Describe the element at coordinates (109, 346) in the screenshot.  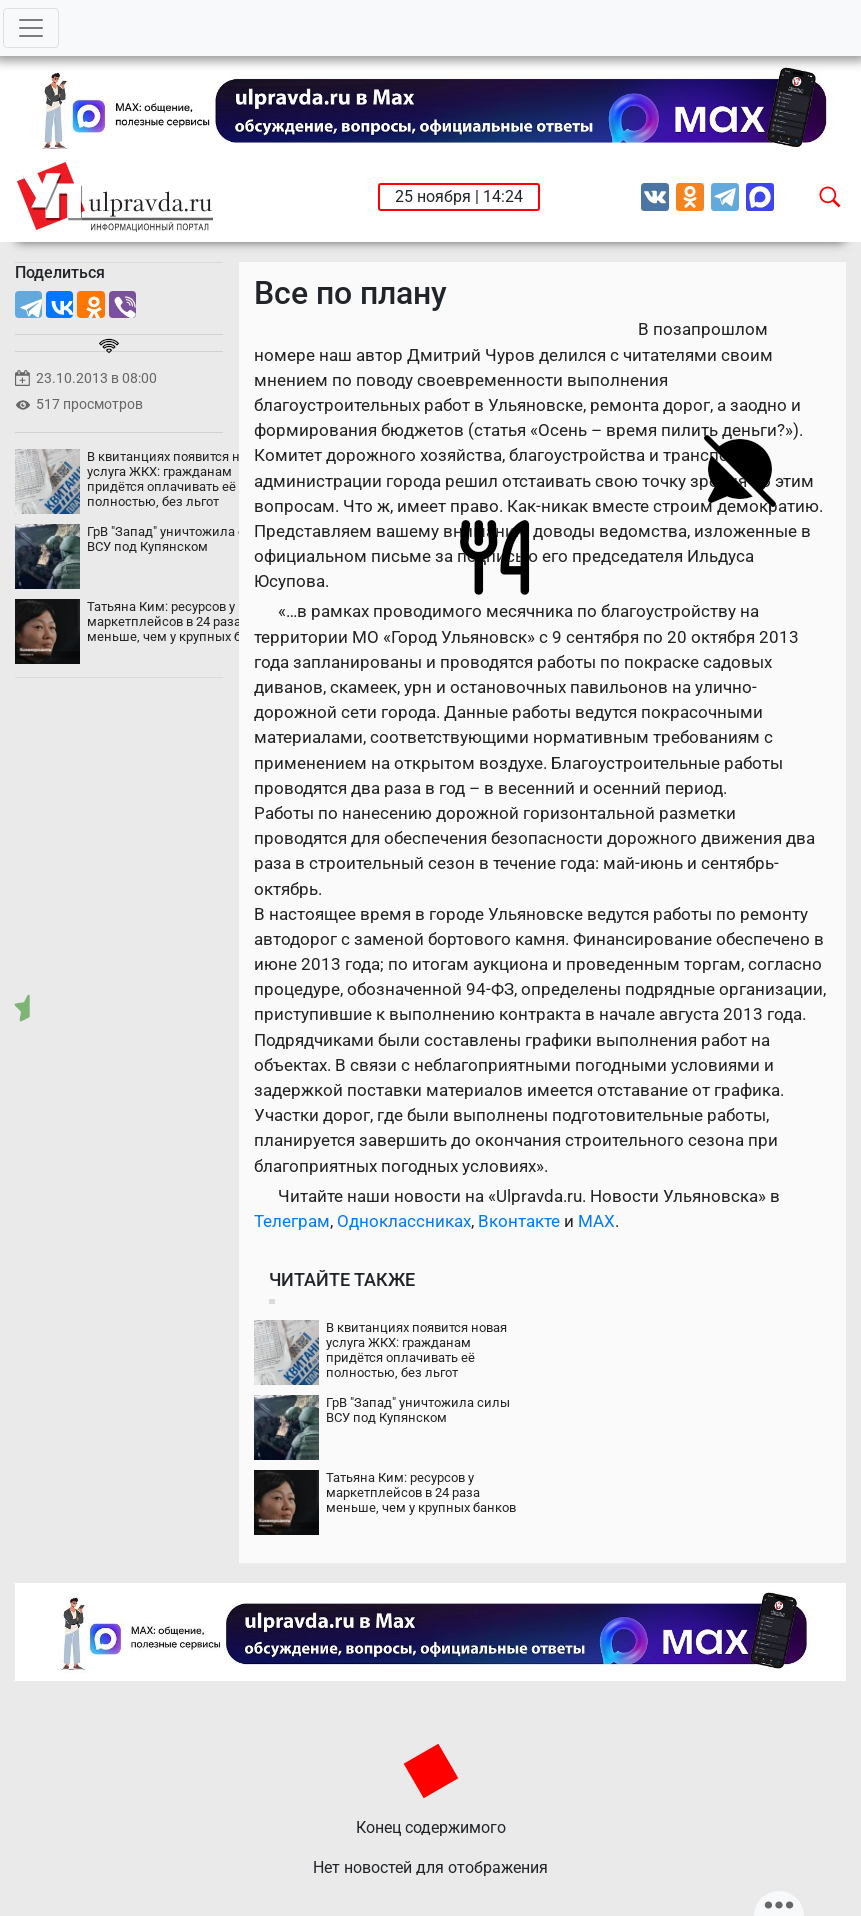
I see `indicates wireless network connection status` at that location.